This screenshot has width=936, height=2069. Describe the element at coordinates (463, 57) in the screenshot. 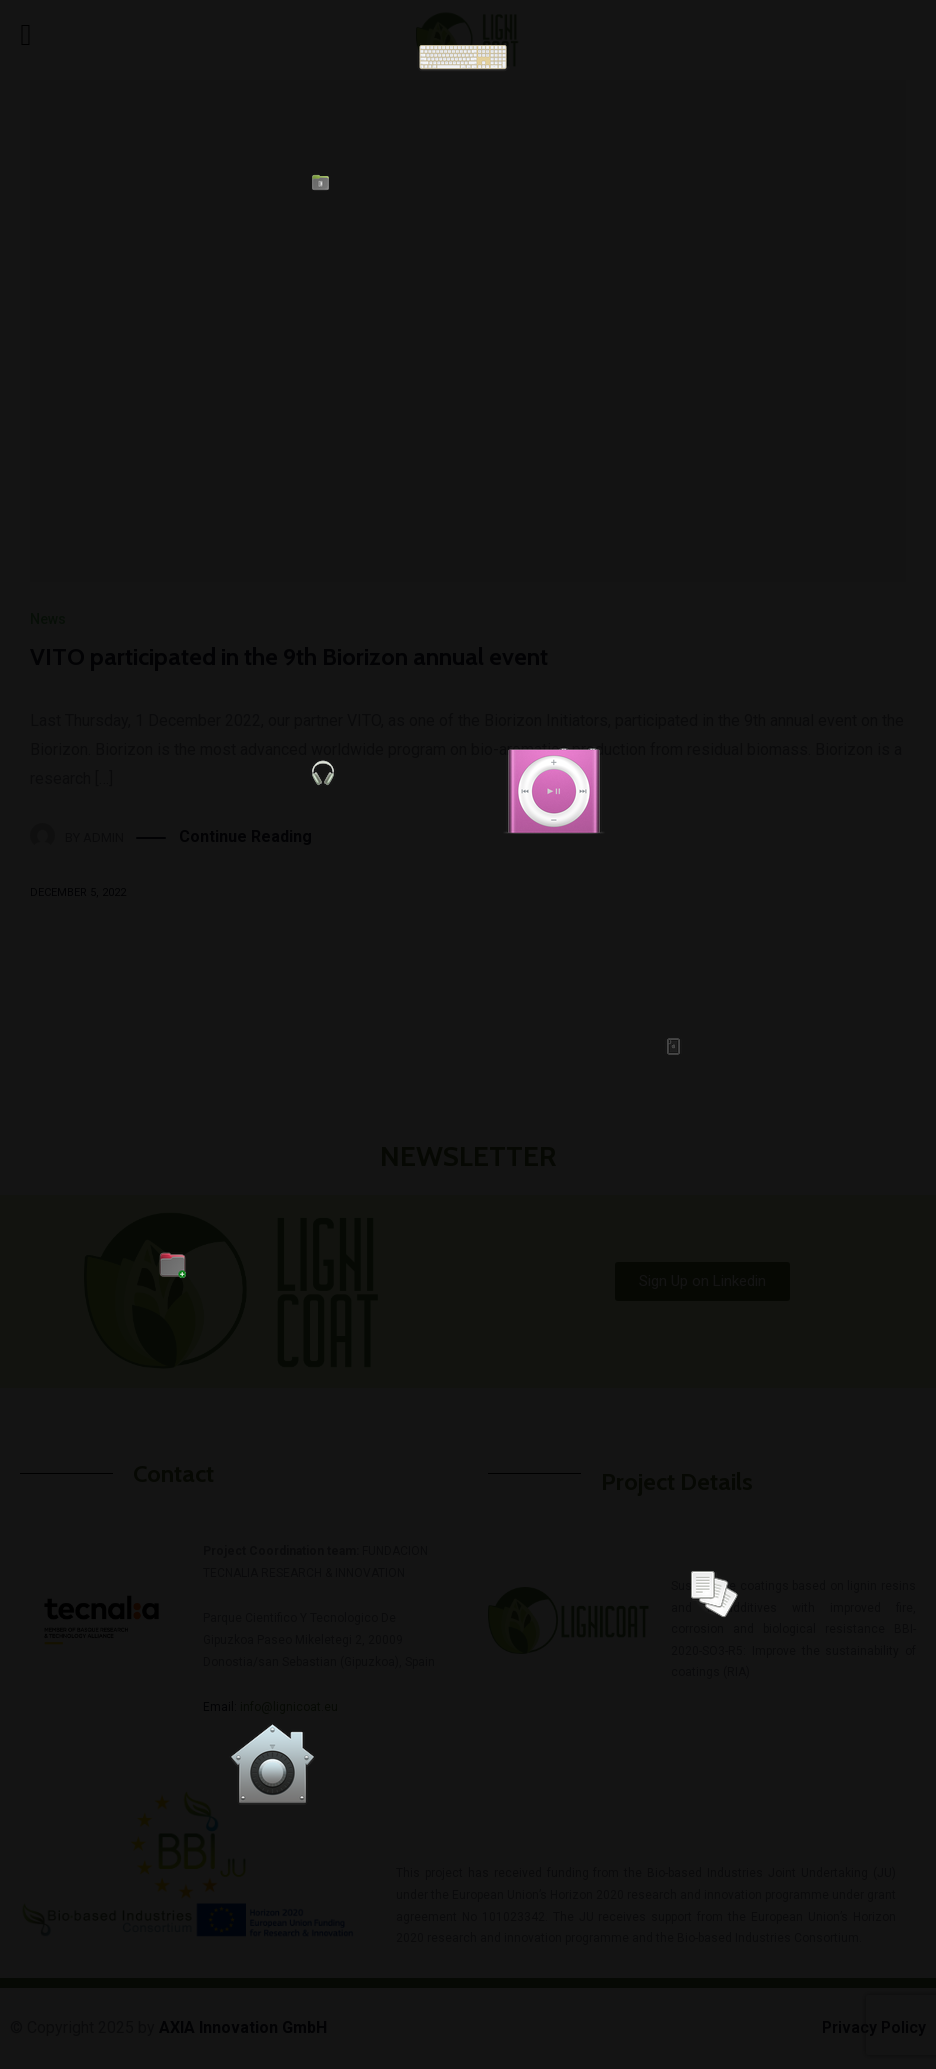

I see `bluetooth keyboard connected (yellow variant)` at that location.